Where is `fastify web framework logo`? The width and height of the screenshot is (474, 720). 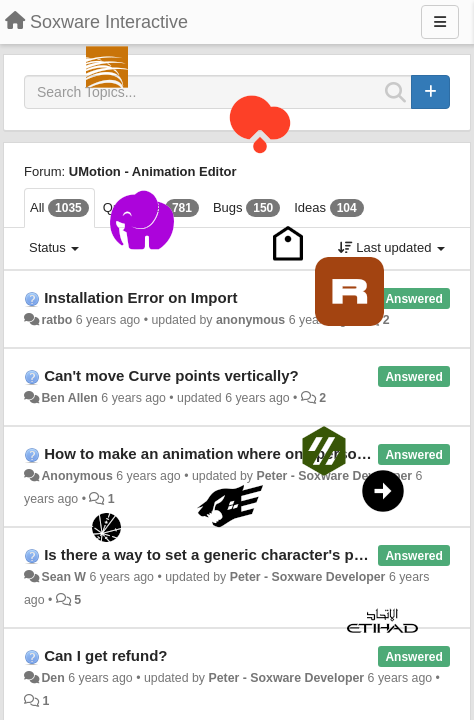
fastify web framework logo is located at coordinates (230, 506).